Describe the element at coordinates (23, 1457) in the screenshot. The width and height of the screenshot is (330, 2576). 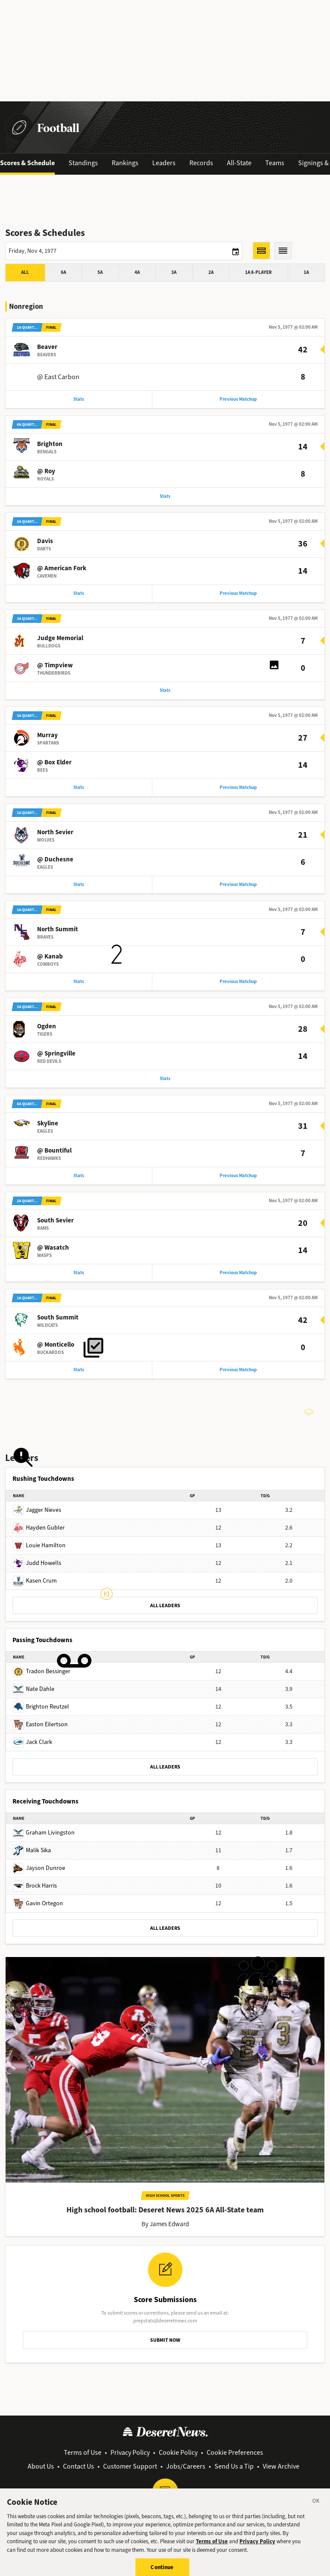
I see `search error or warning` at that location.